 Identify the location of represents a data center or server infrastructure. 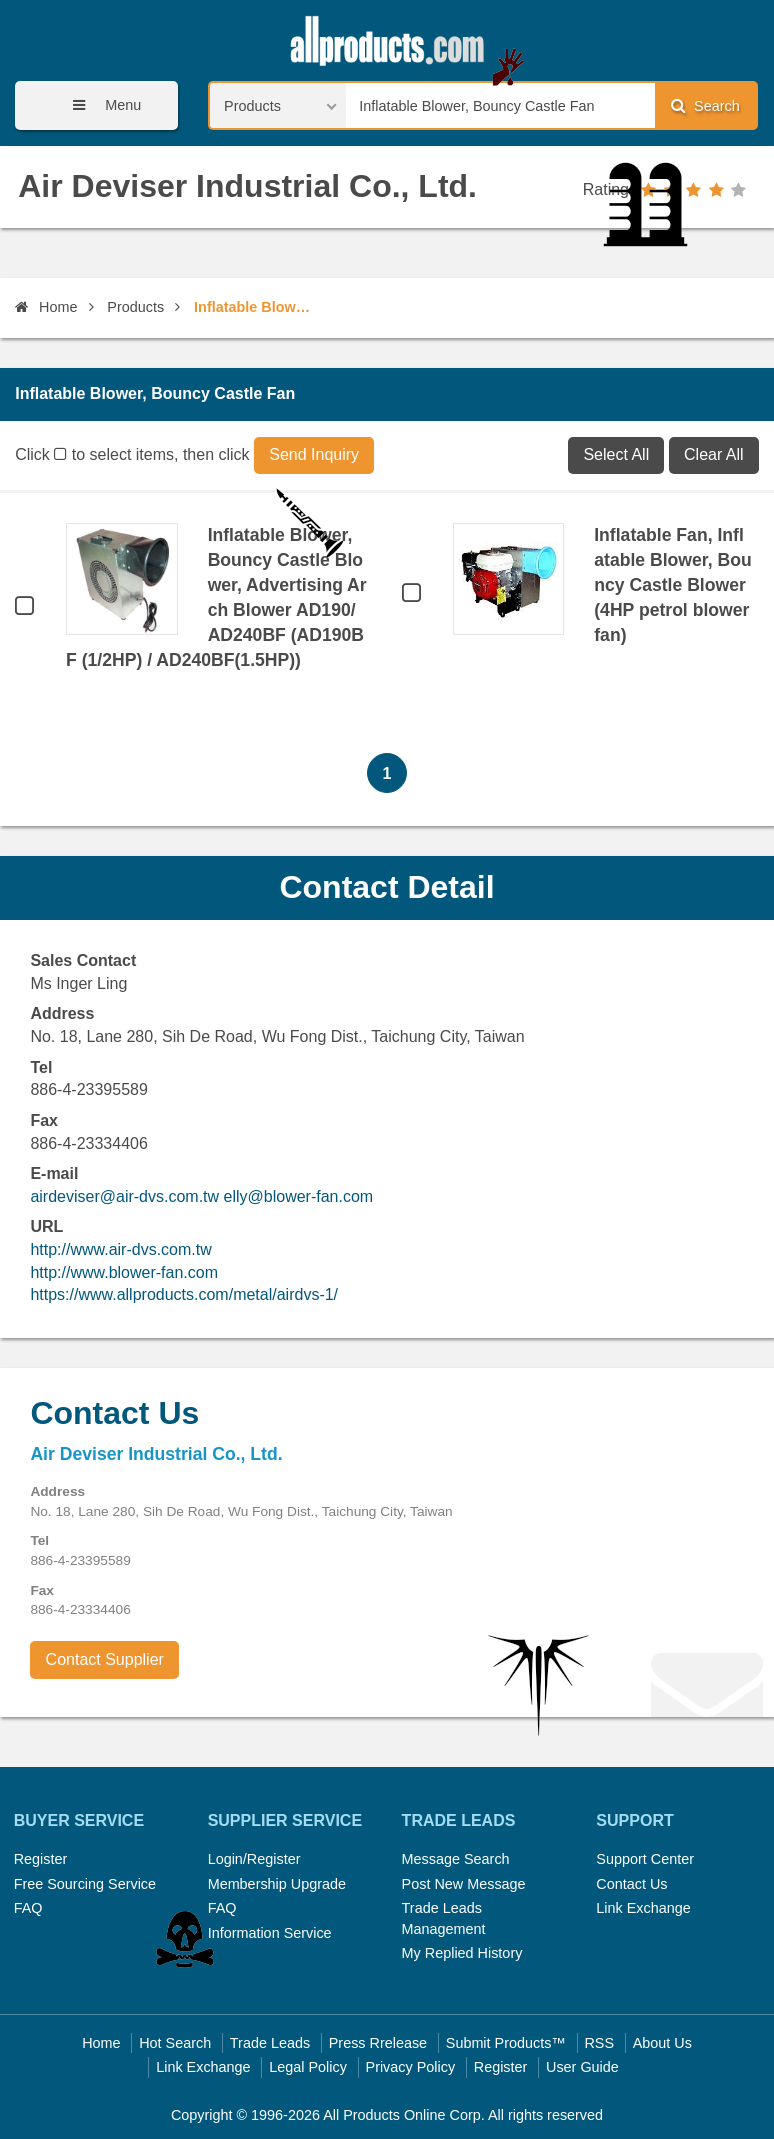
(645, 204).